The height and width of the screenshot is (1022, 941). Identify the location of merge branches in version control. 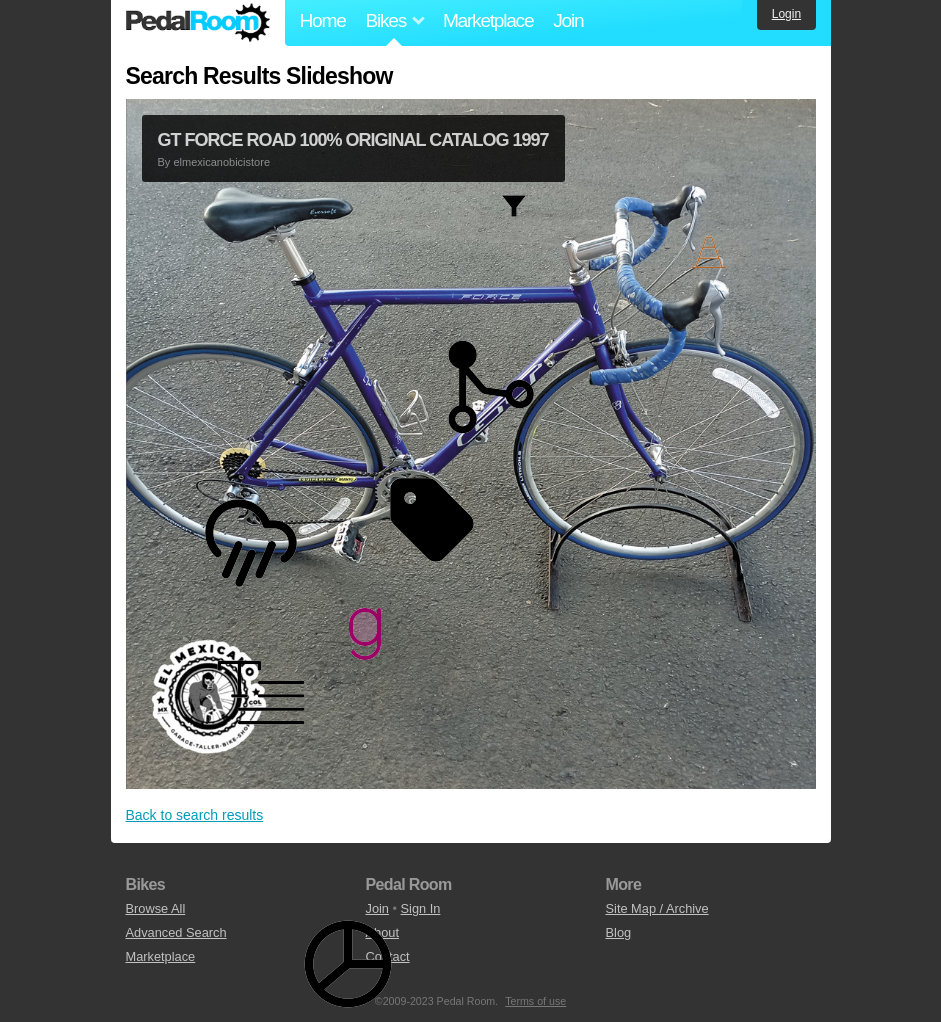
(484, 387).